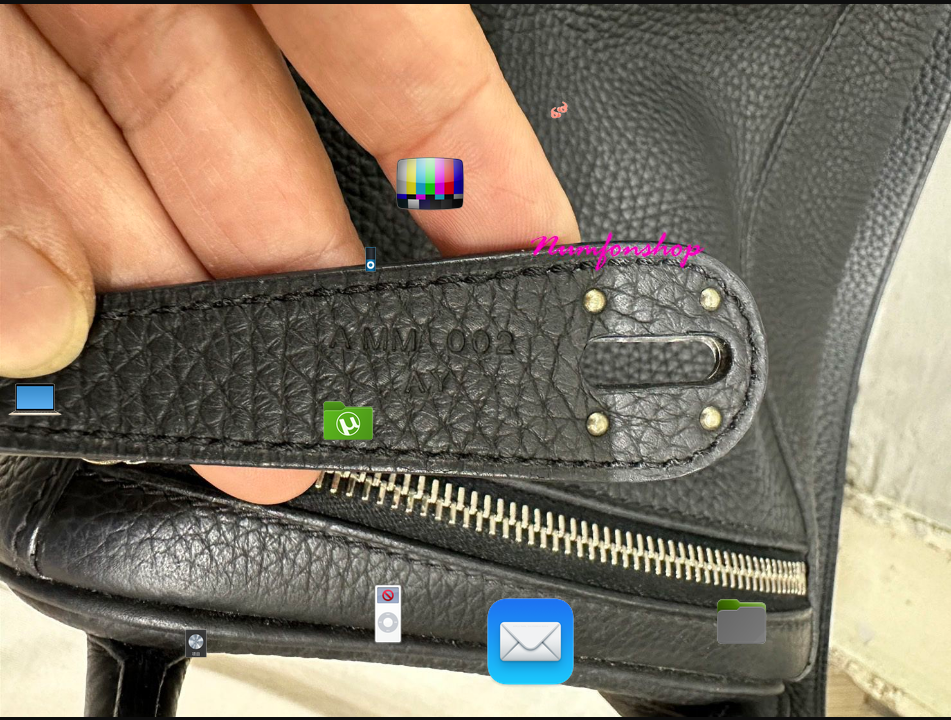 The height and width of the screenshot is (720, 951). Describe the element at coordinates (370, 259) in the screenshot. I see `iPod nano device connected` at that location.